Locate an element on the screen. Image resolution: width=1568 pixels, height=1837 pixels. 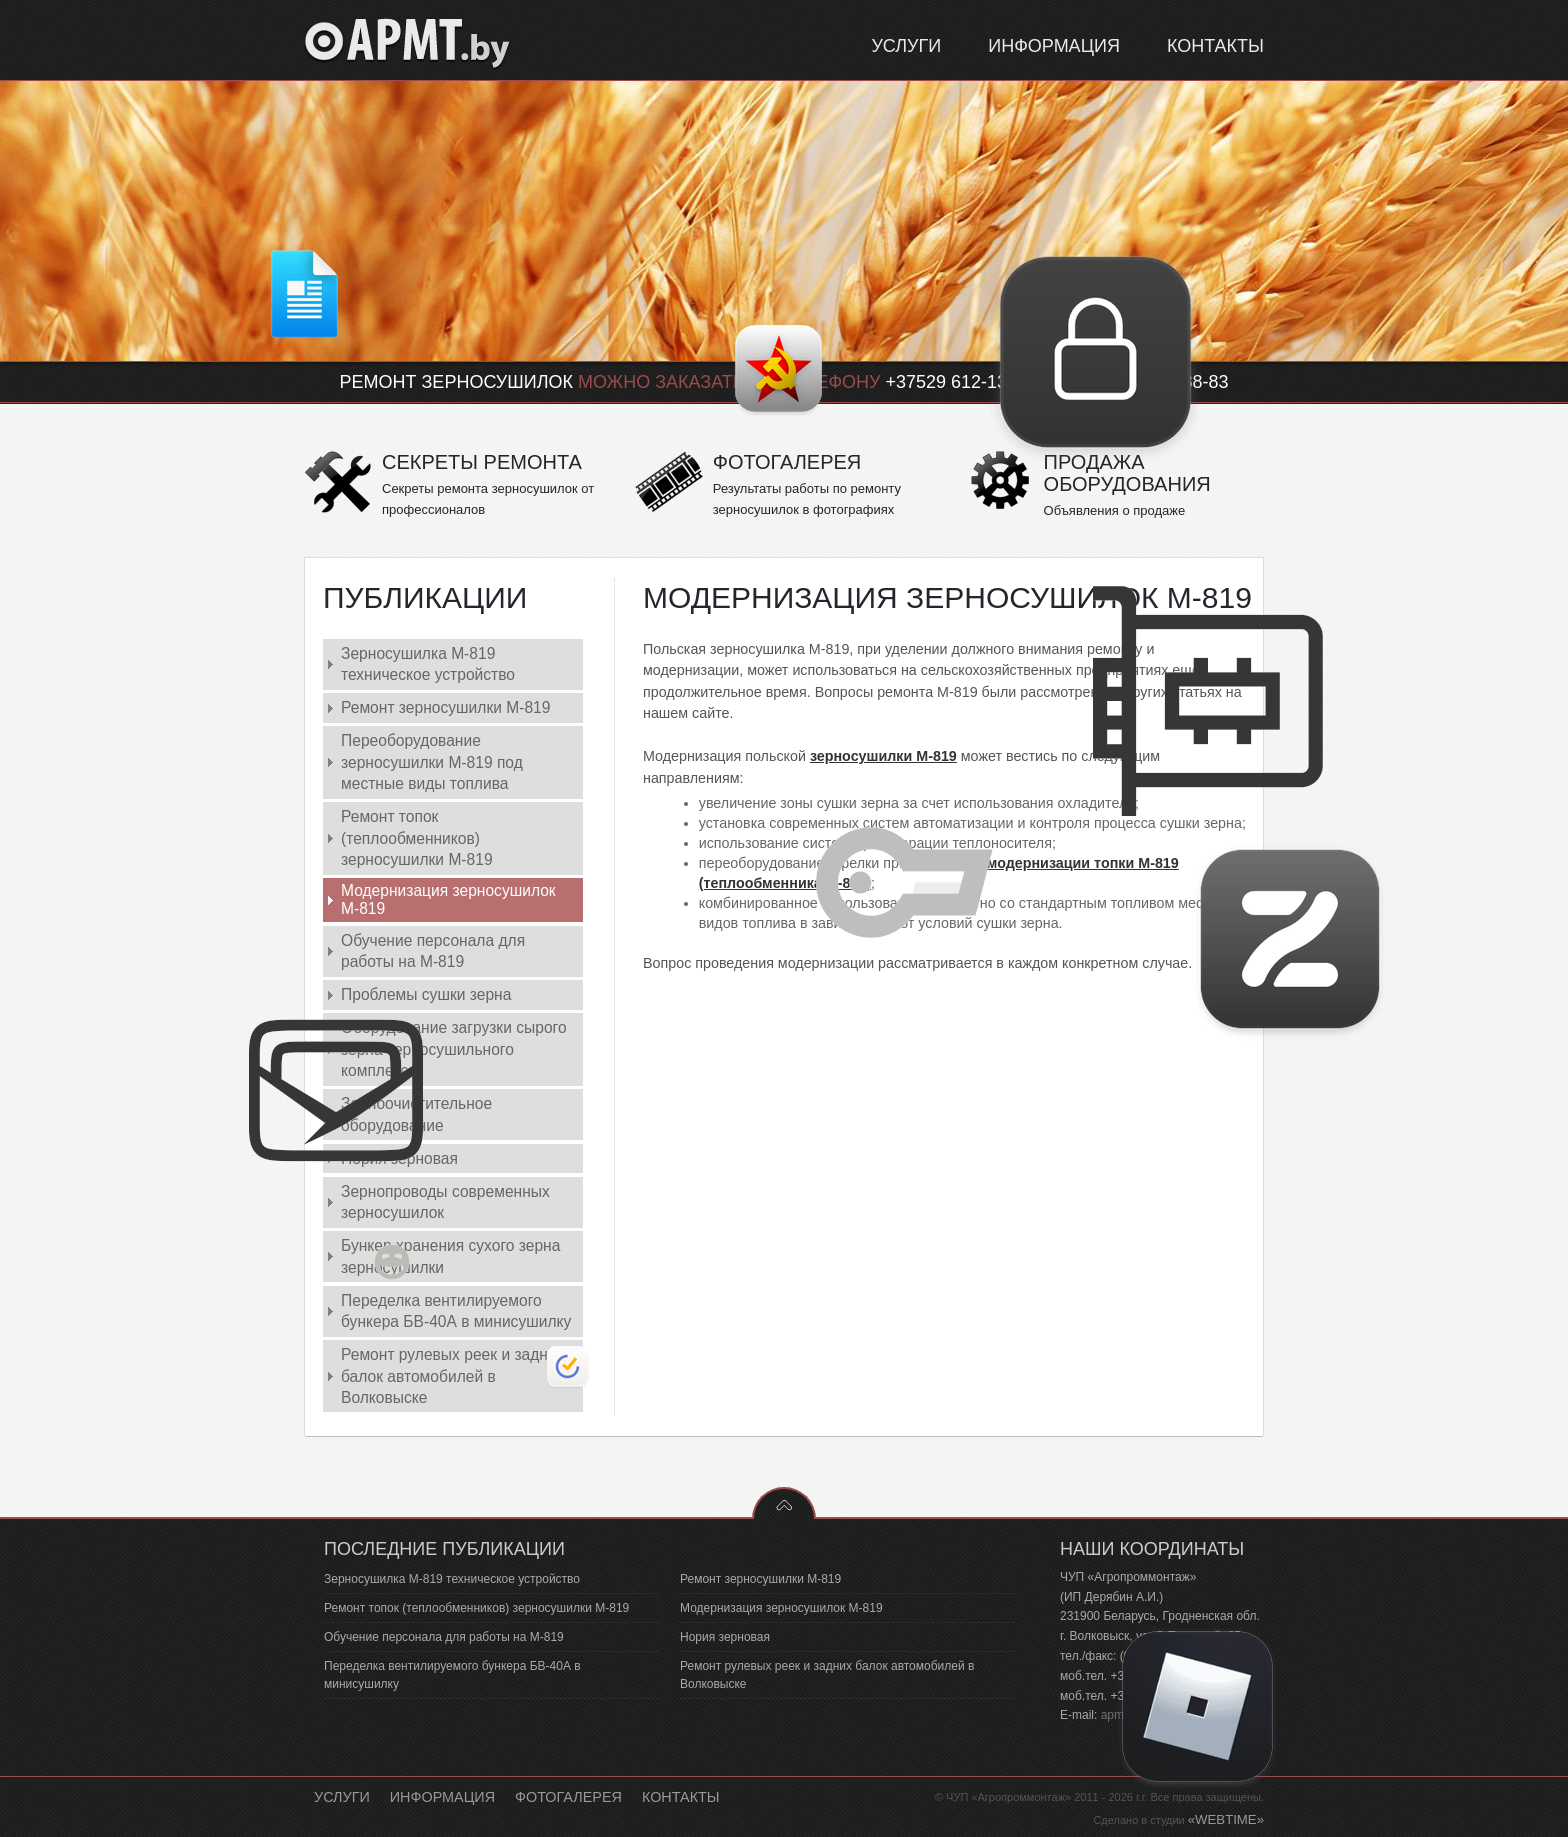
launch openra game application is located at coordinates (778, 368).